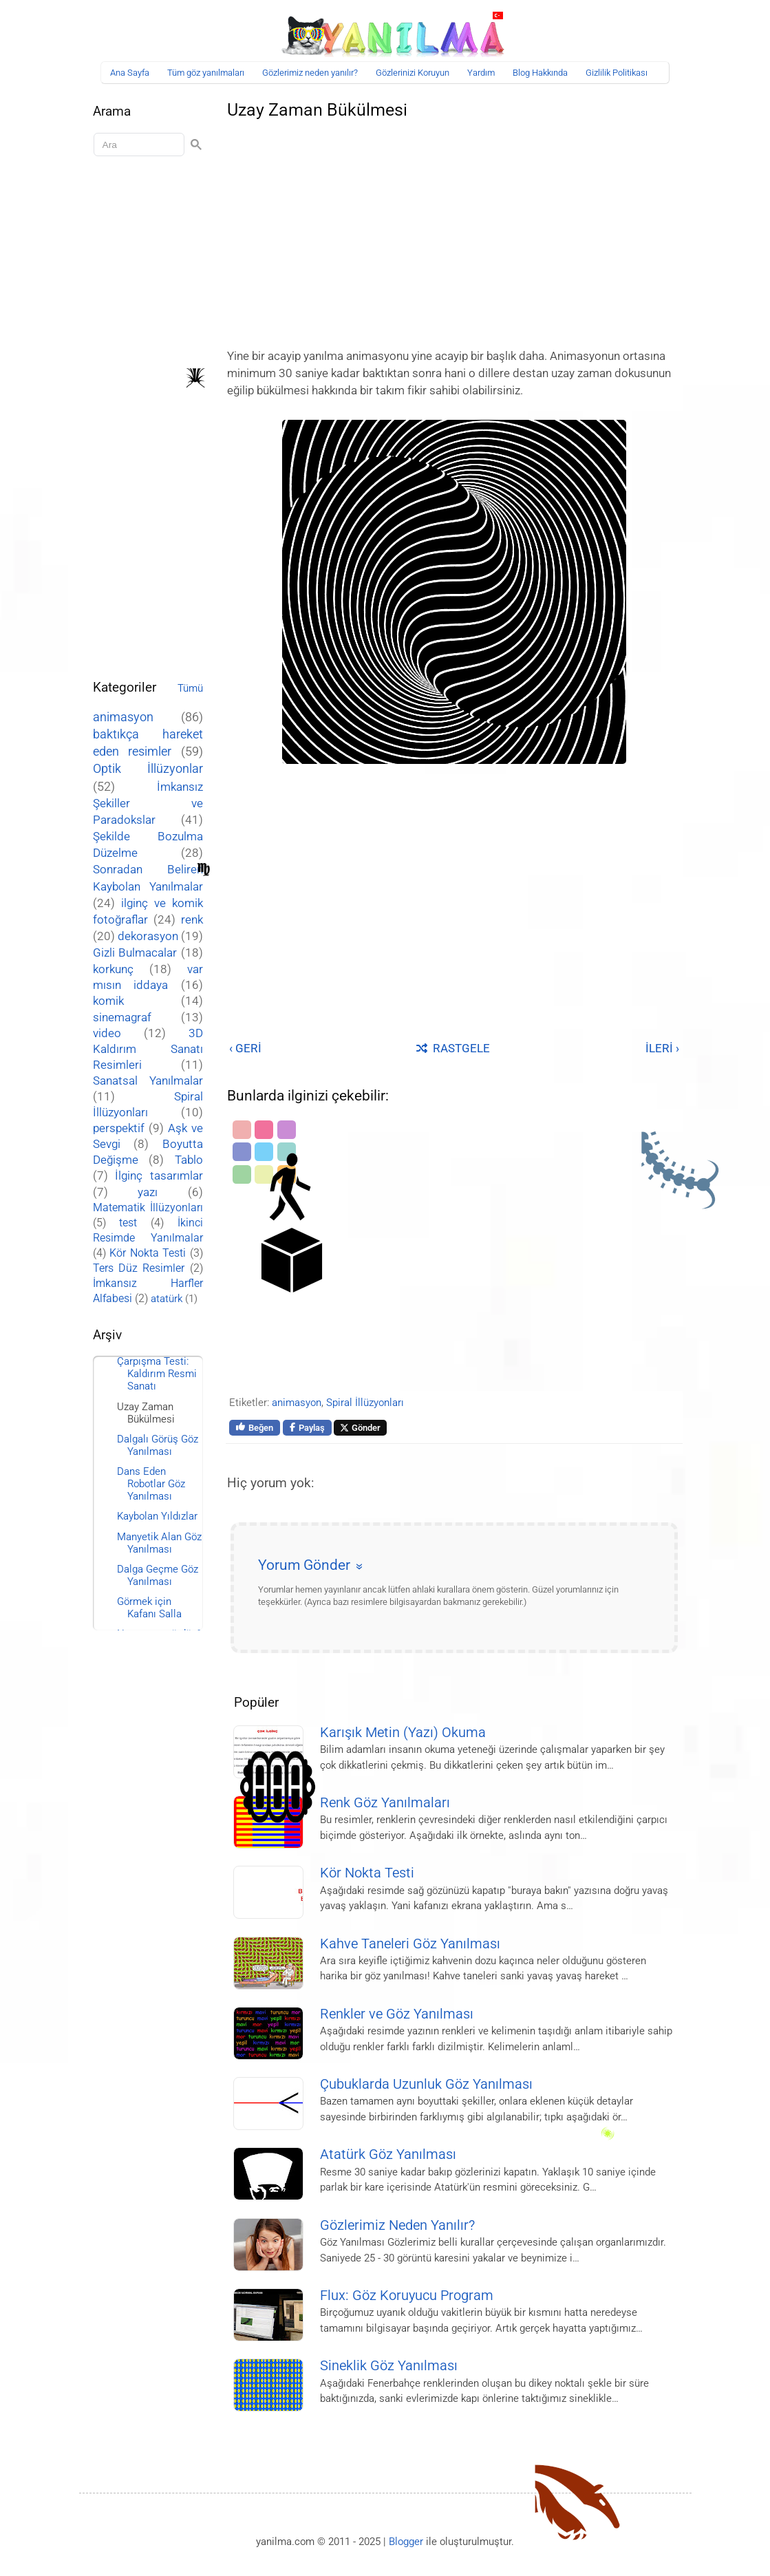 Image resolution: width=770 pixels, height=2576 pixels. I want to click on anteater character or avatar icon, so click(577, 2502).